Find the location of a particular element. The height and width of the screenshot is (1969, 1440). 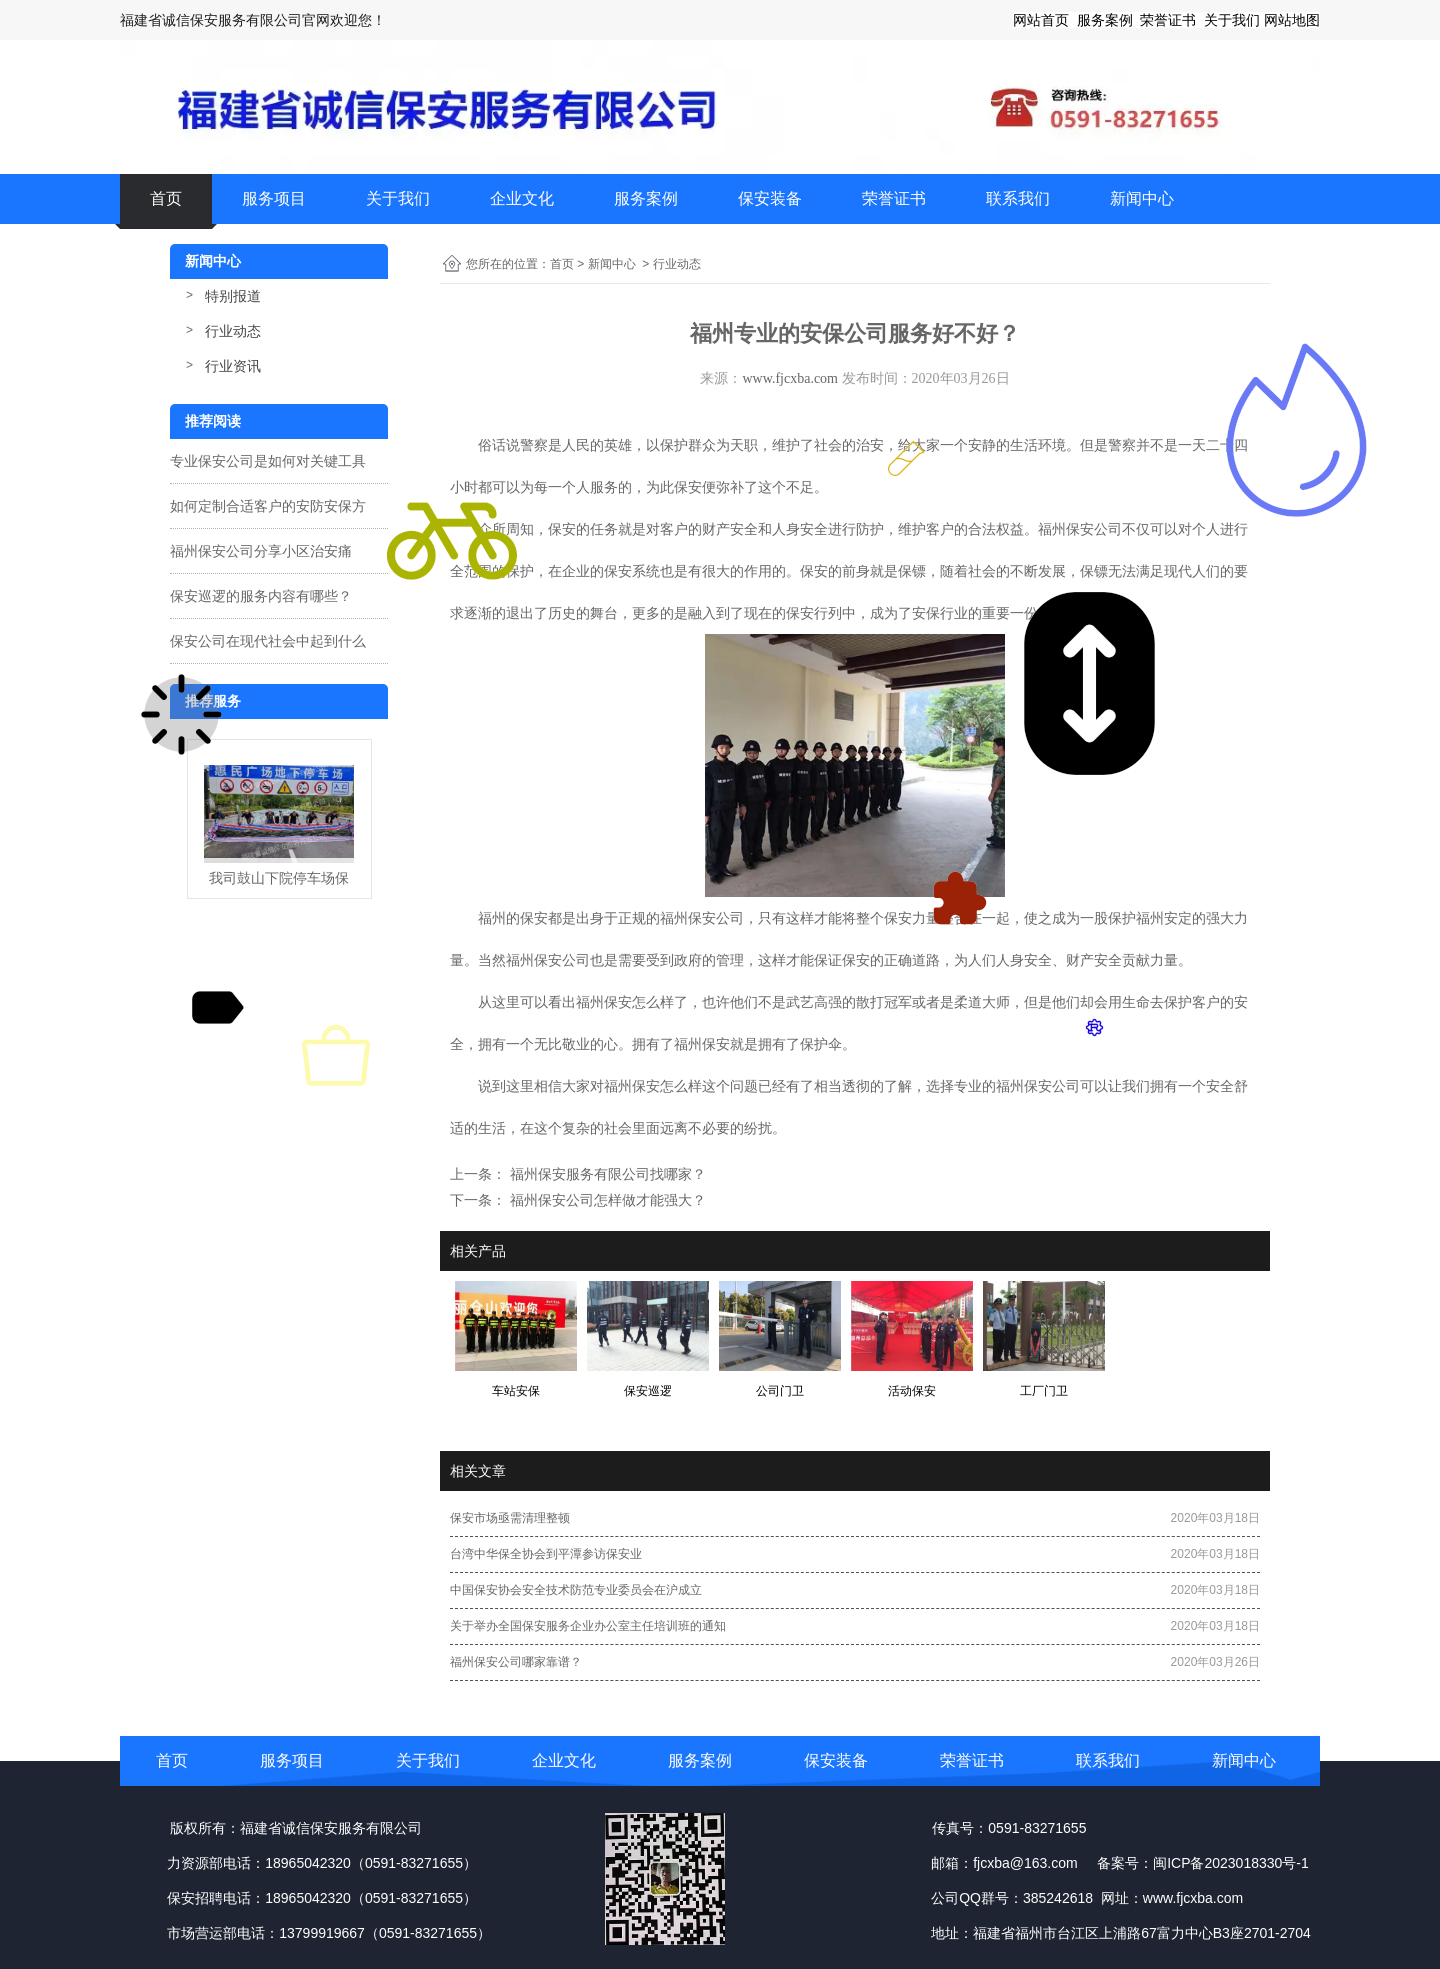

scroll up or down on the page is located at coordinates (1089, 683).